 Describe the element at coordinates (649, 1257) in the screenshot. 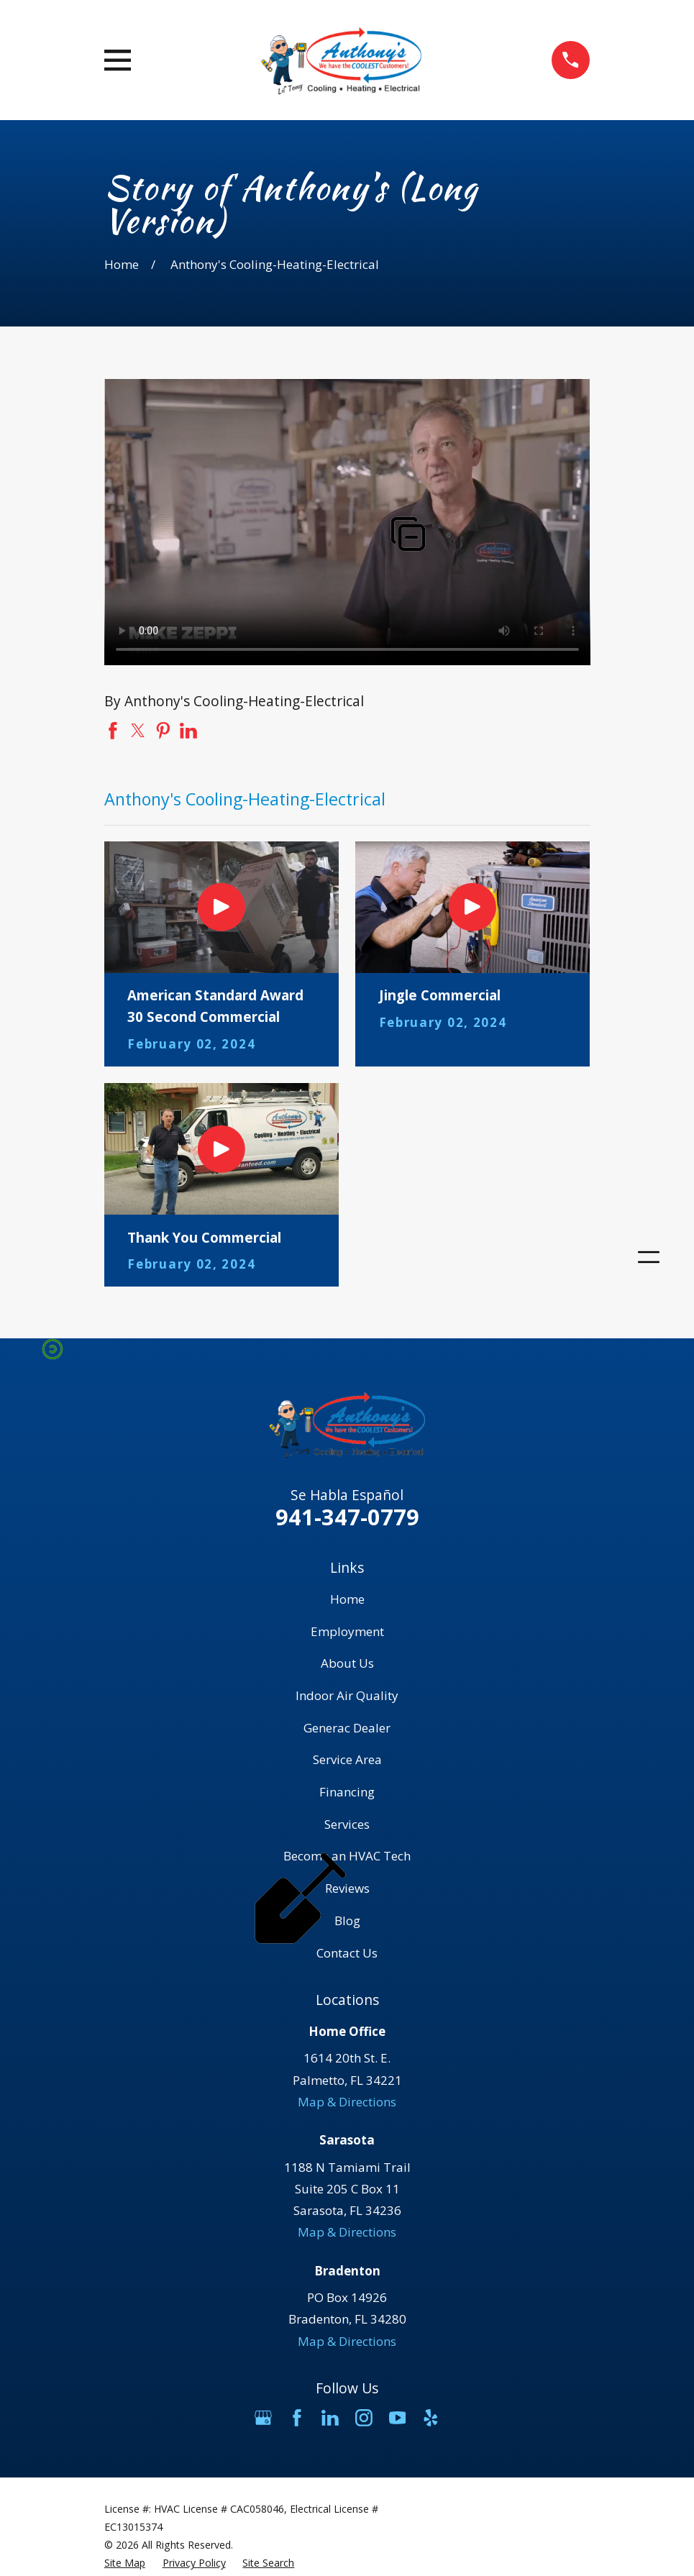

I see `open navigation menu` at that location.